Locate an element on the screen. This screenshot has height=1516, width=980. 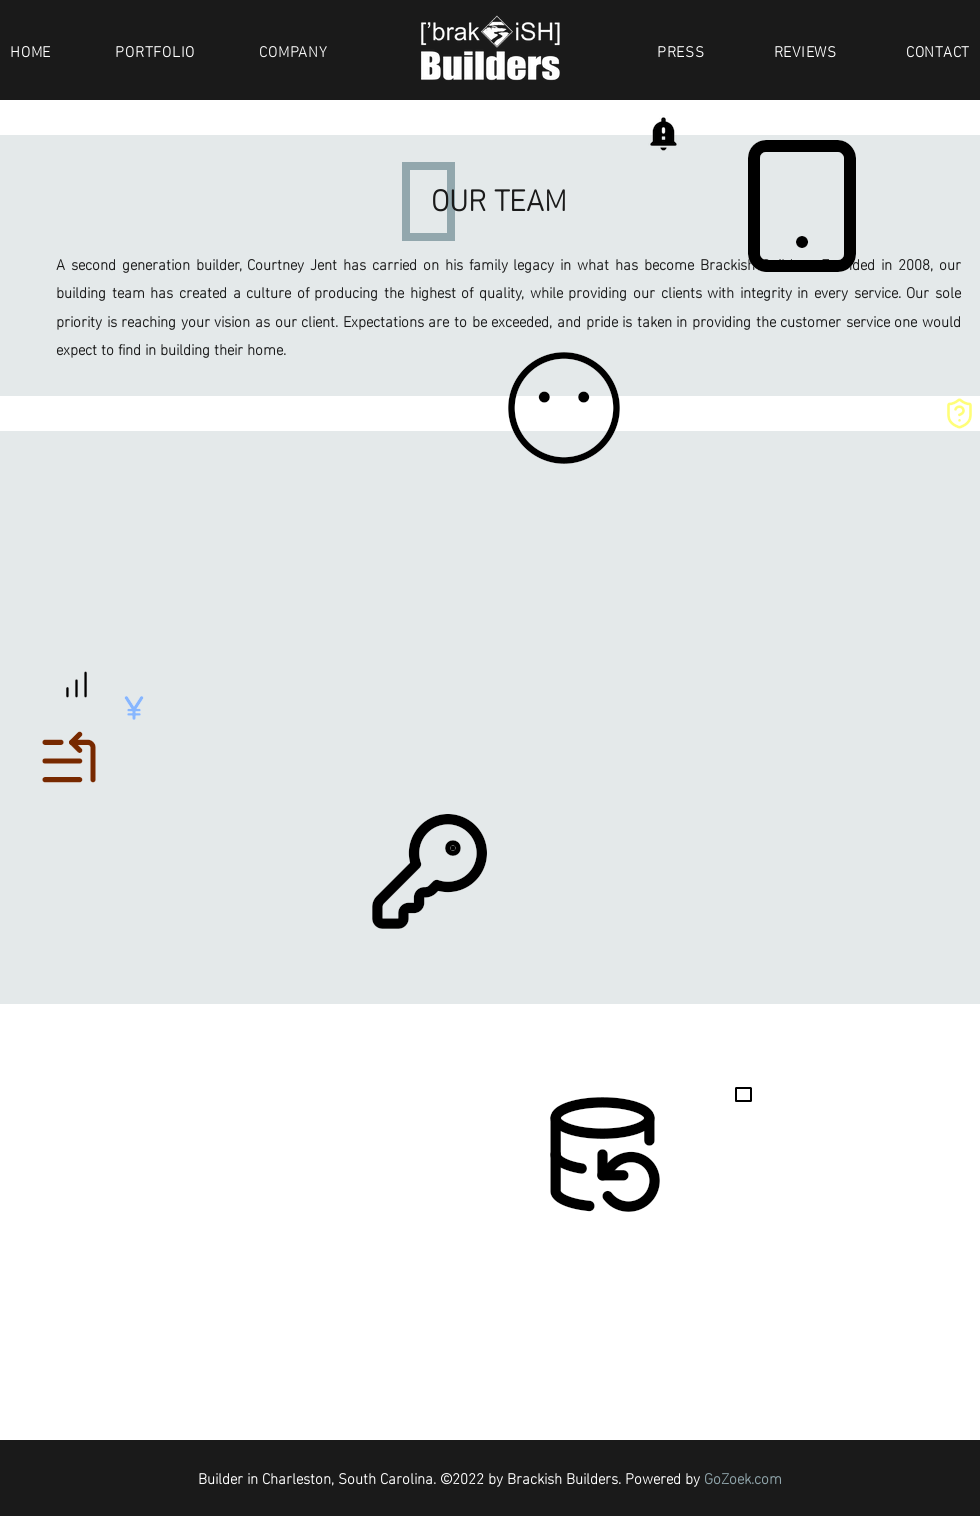
crop image to 3:2 aspect ratio is located at coordinates (743, 1094).